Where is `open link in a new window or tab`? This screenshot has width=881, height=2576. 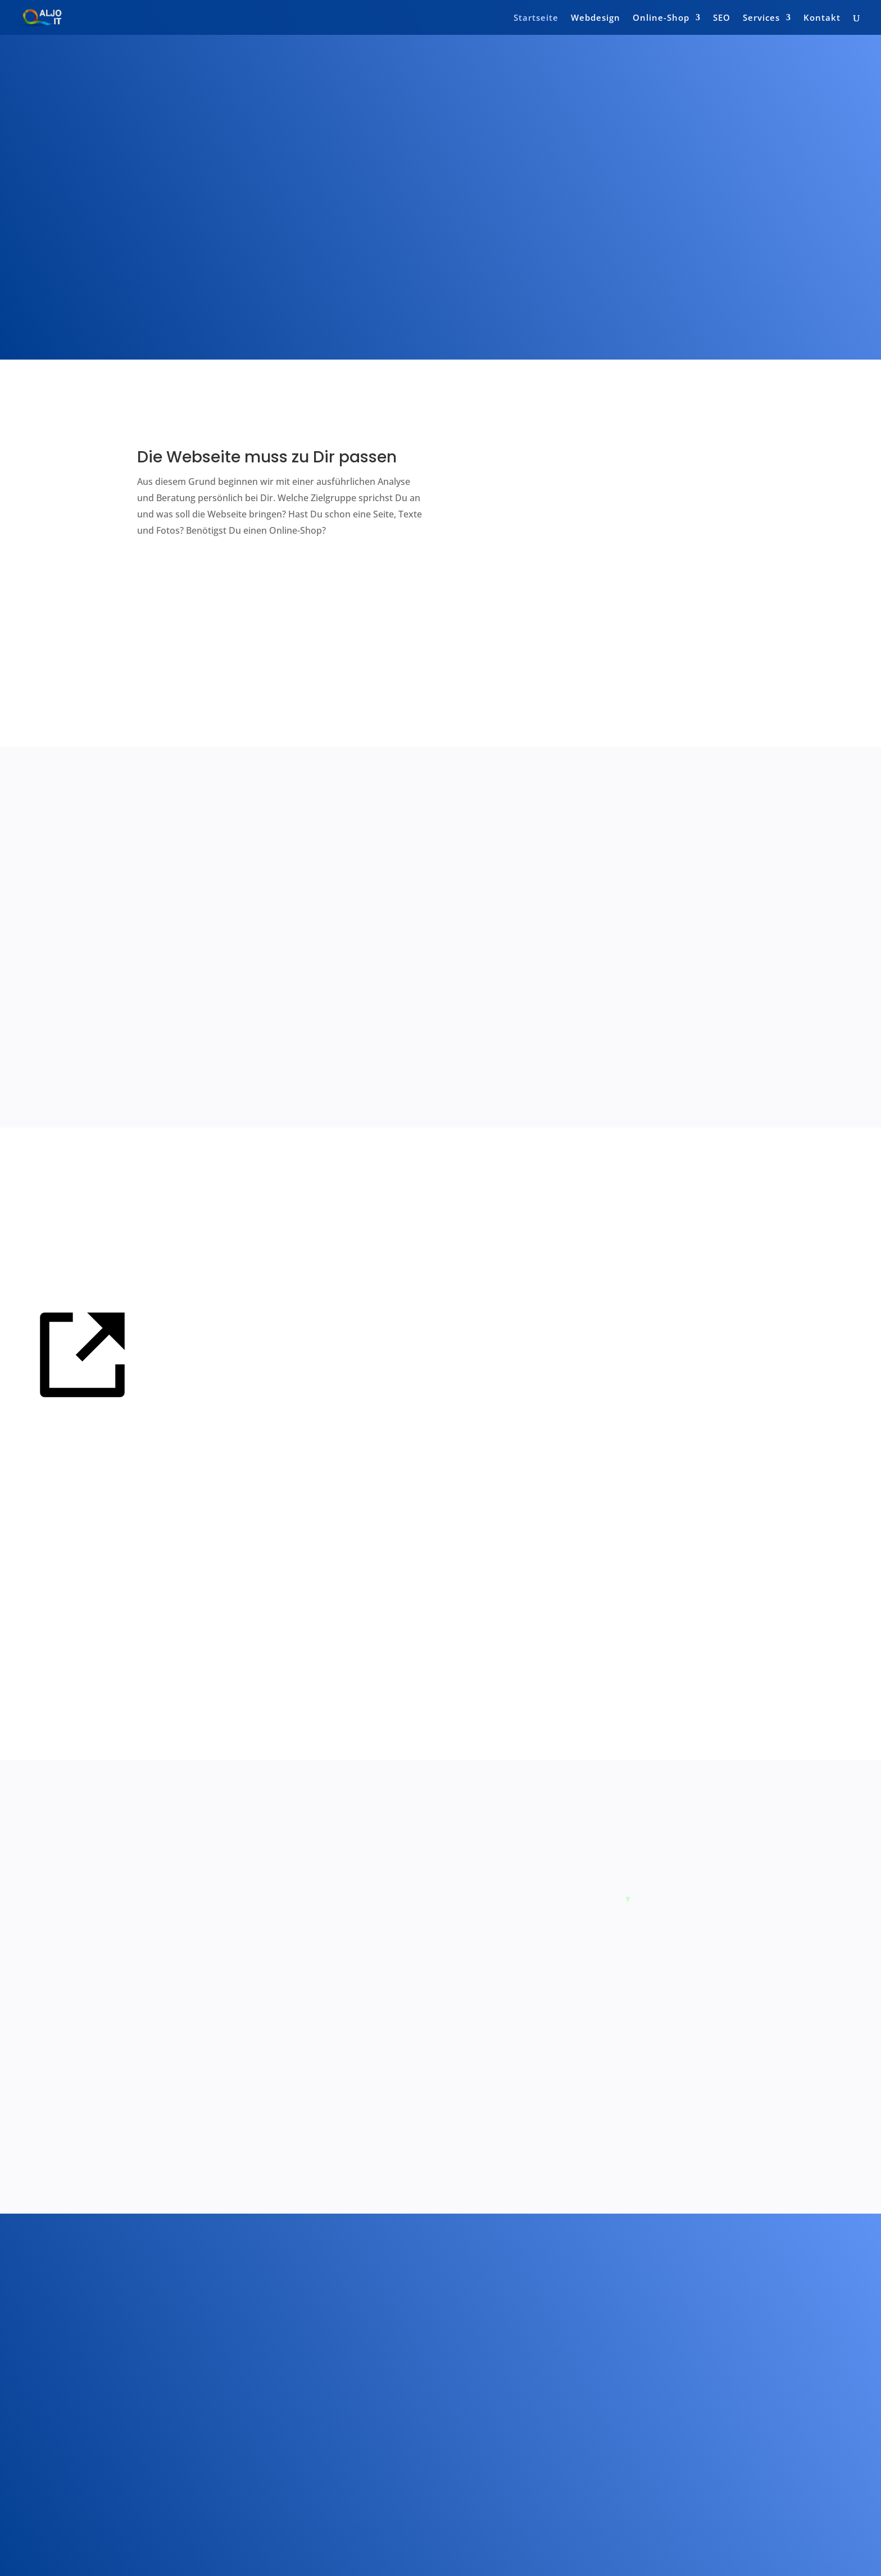
open link in a new window or tab is located at coordinates (82, 1355).